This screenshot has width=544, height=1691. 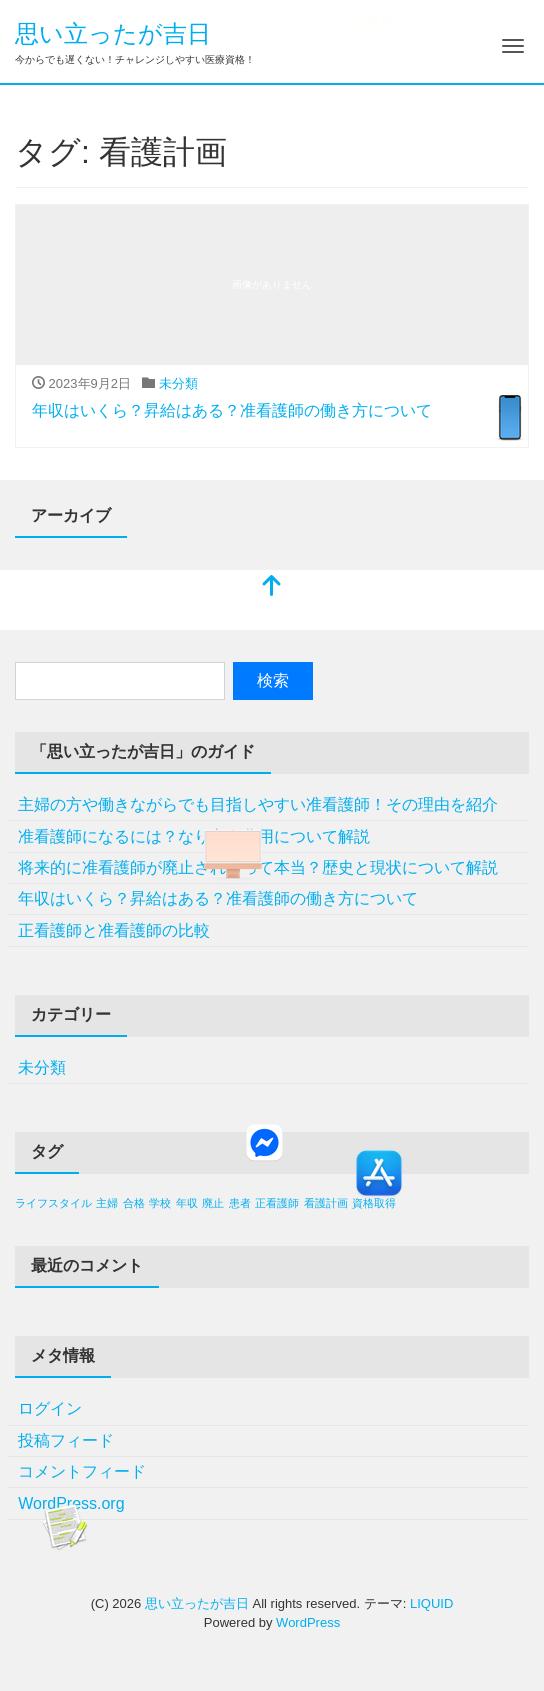 I want to click on open facebook messenger app, so click(x=264, y=1142).